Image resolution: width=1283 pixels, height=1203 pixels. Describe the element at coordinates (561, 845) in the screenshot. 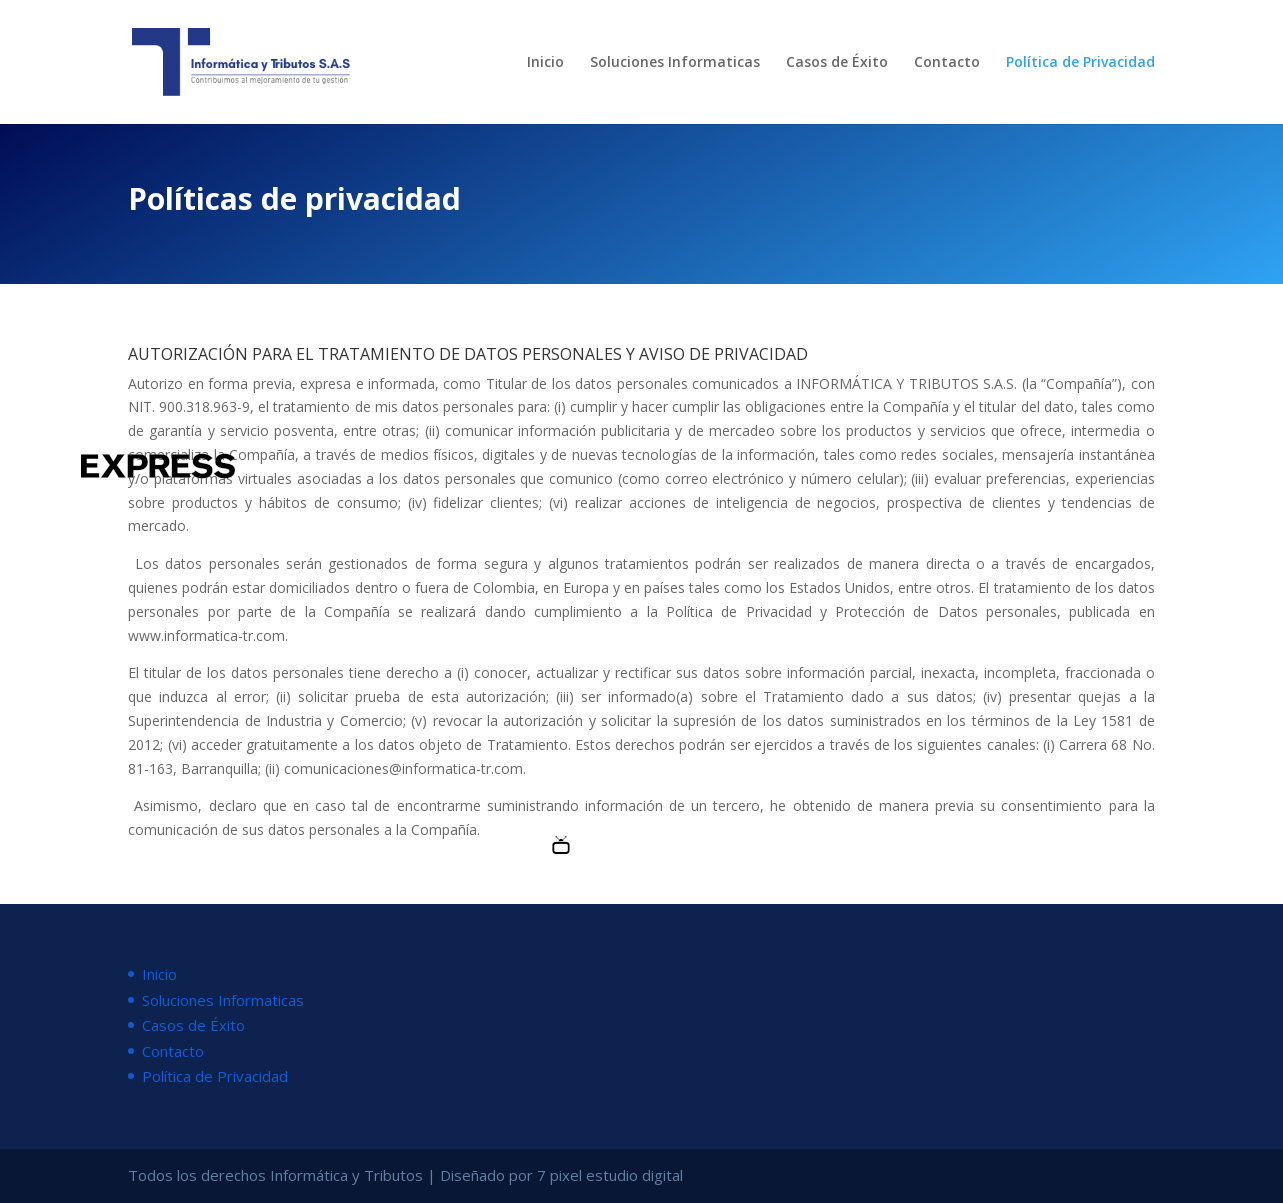

I see `open the MyShows app` at that location.